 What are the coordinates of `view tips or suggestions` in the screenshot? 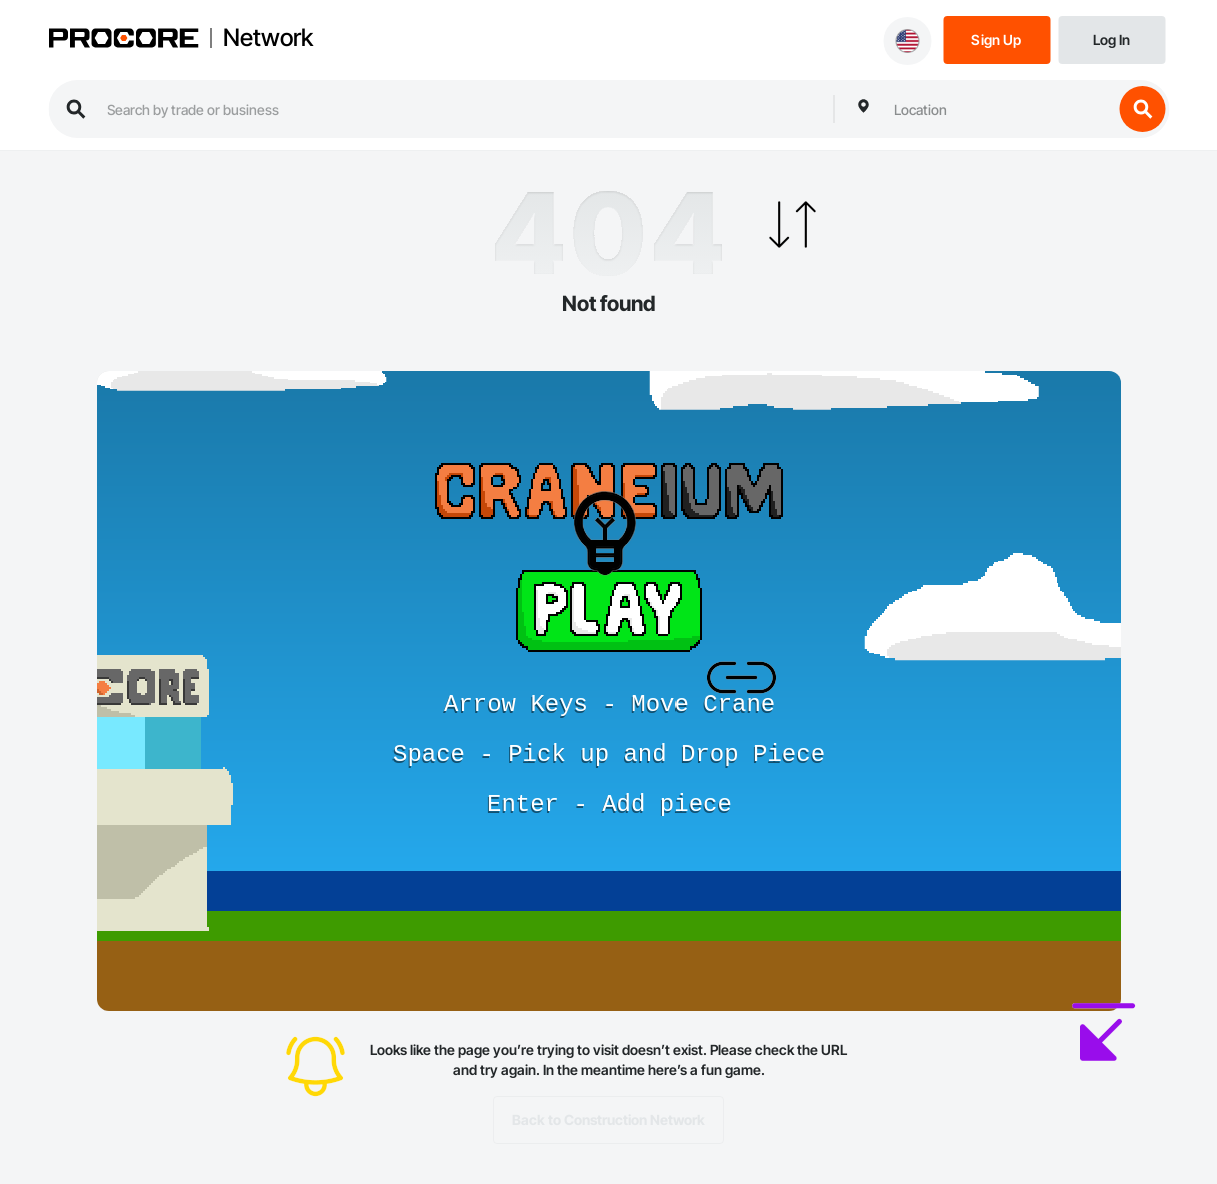 It's located at (605, 531).